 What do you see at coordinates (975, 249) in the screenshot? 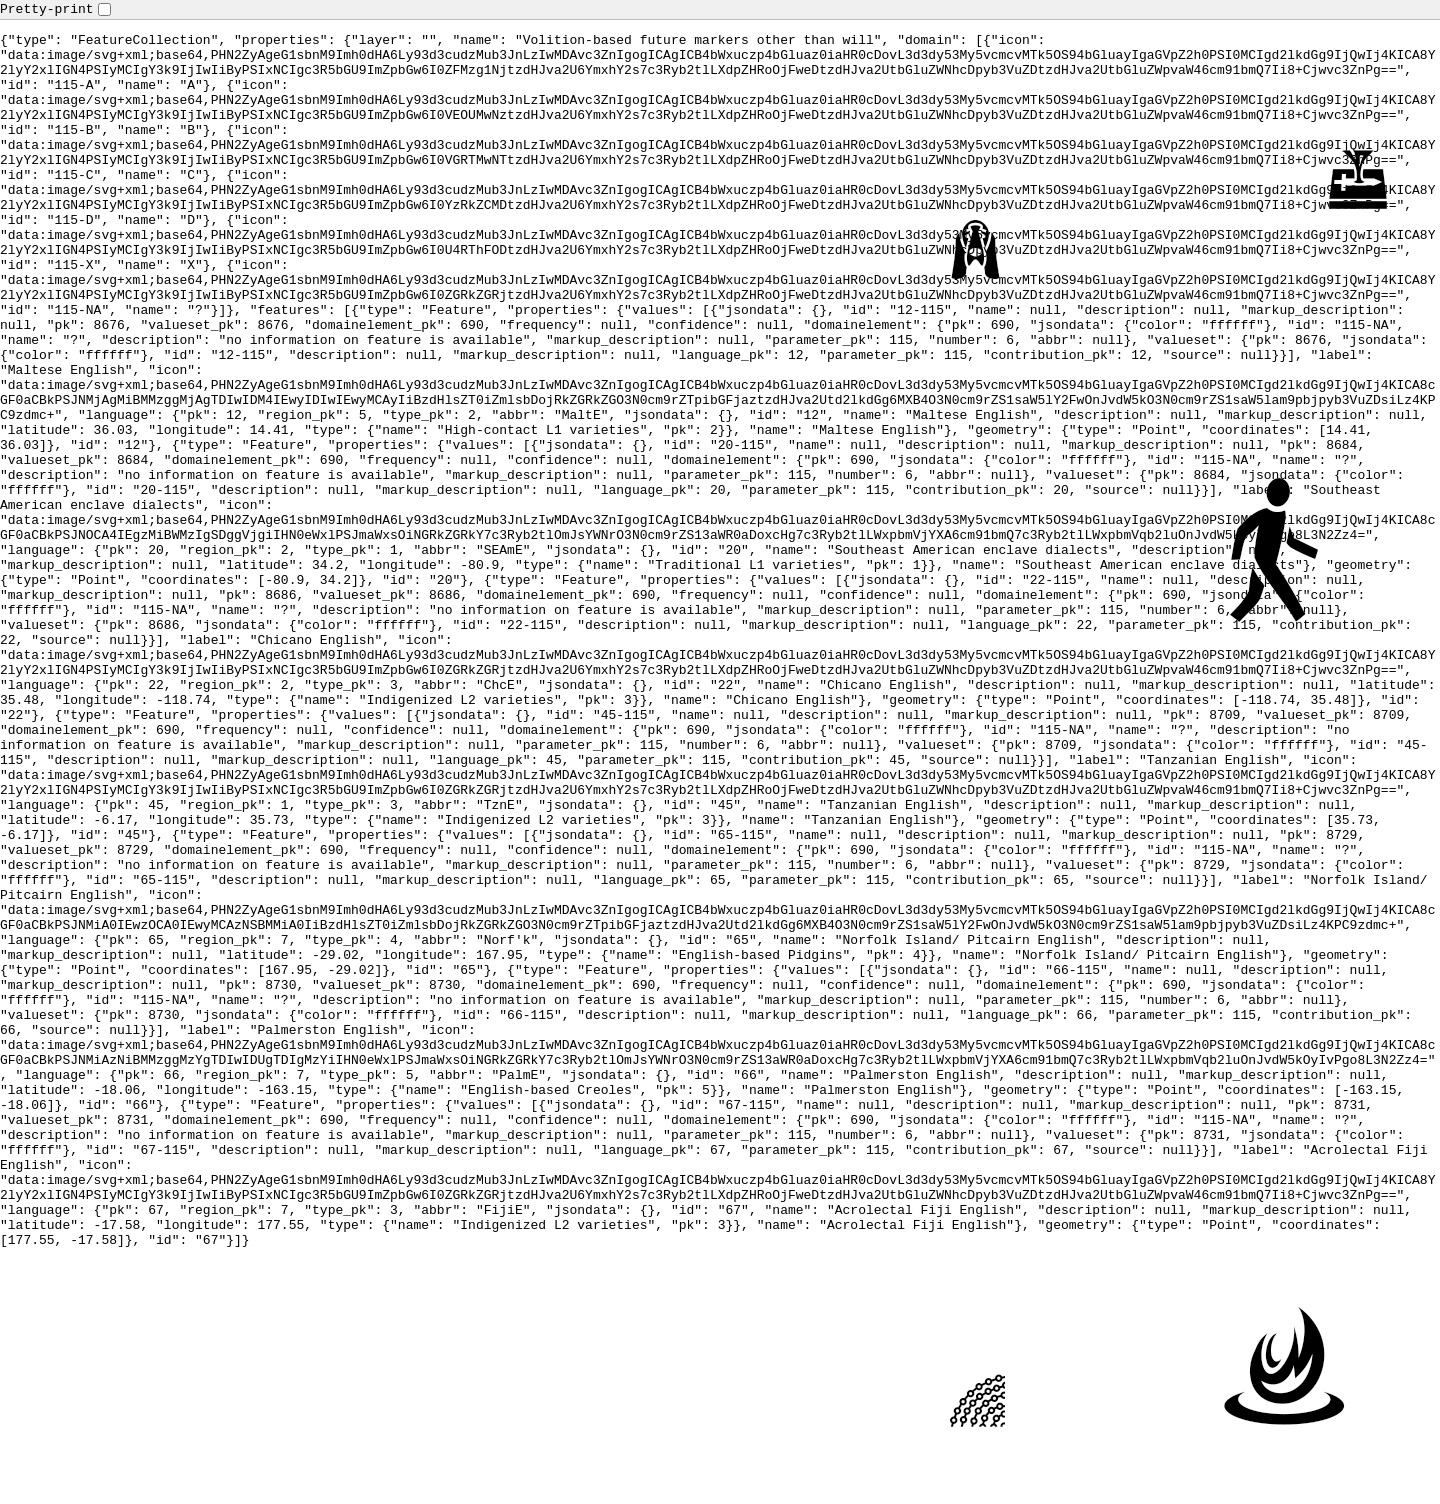
I see `select basset hound as your pet avatar` at bounding box center [975, 249].